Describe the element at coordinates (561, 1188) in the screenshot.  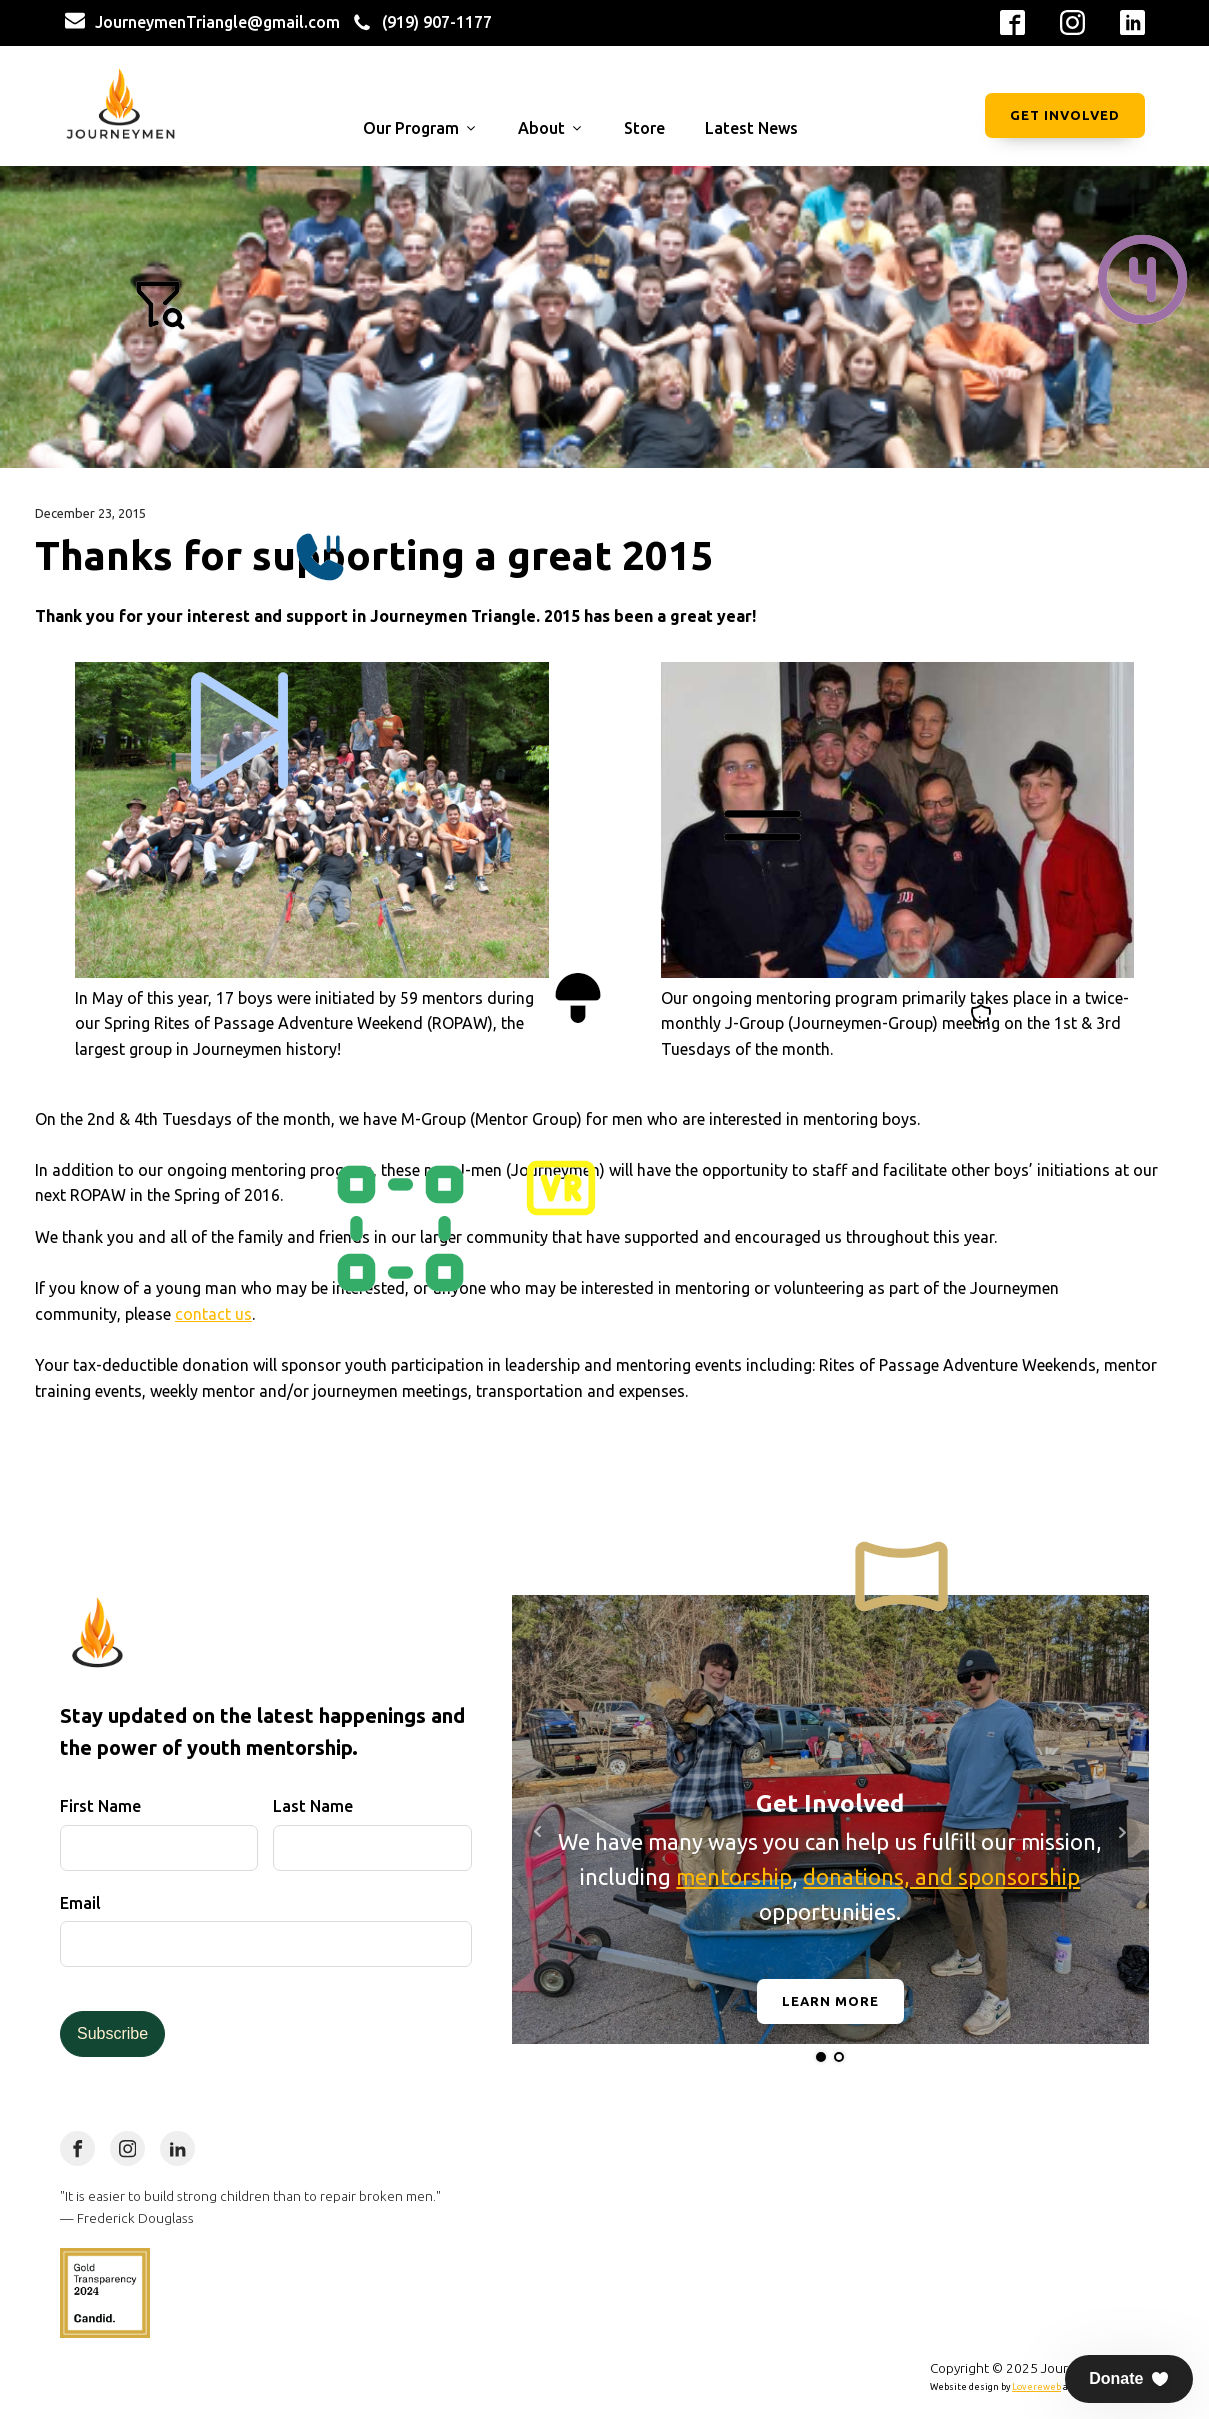
I see `access virtual reality mode or features` at that location.